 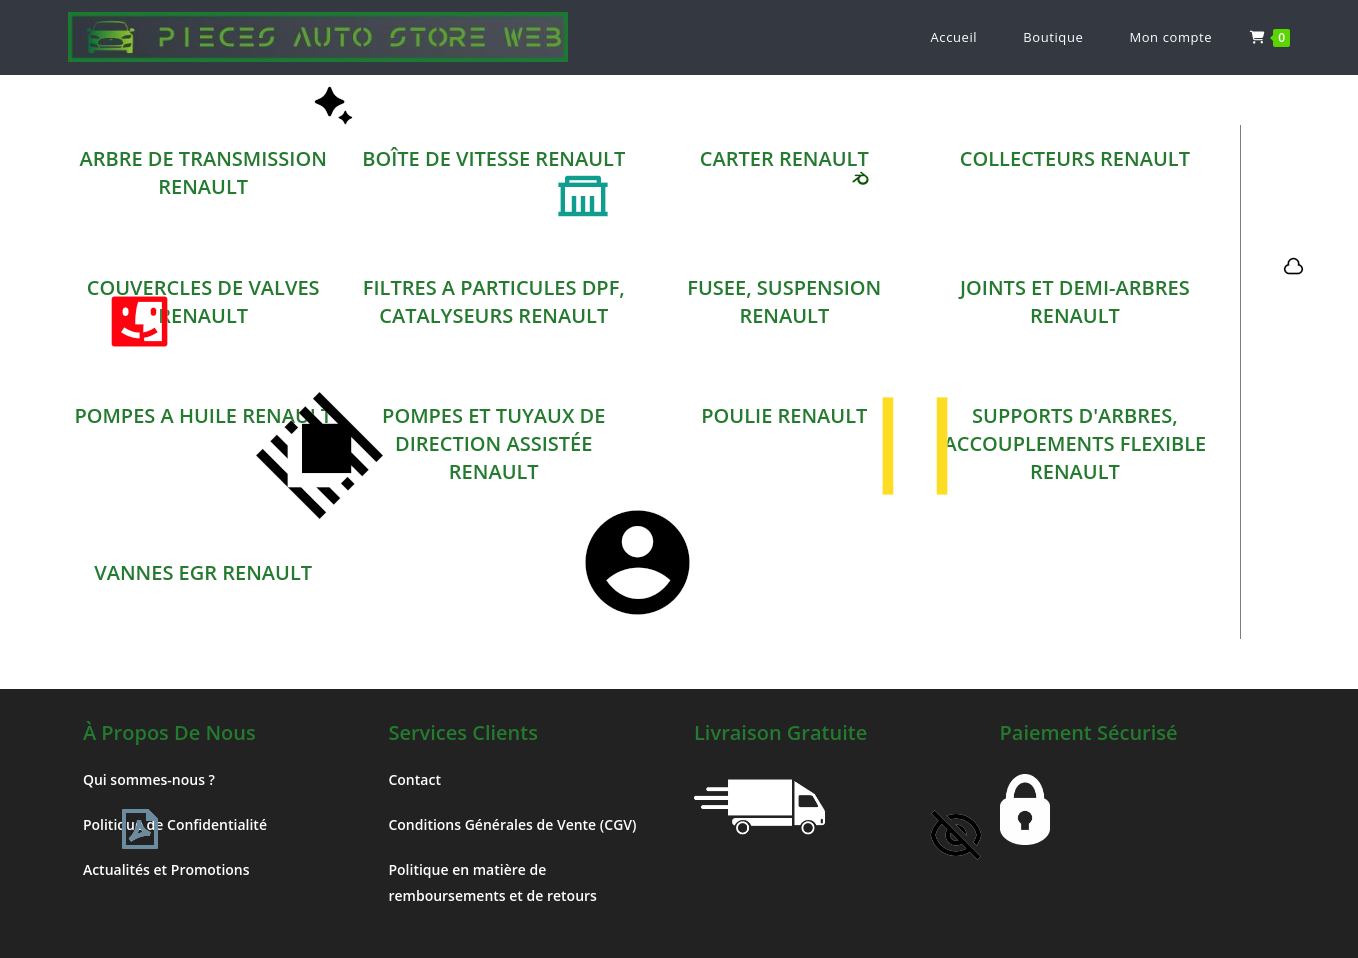 What do you see at coordinates (140, 829) in the screenshot?
I see `view or open a PDF document` at bounding box center [140, 829].